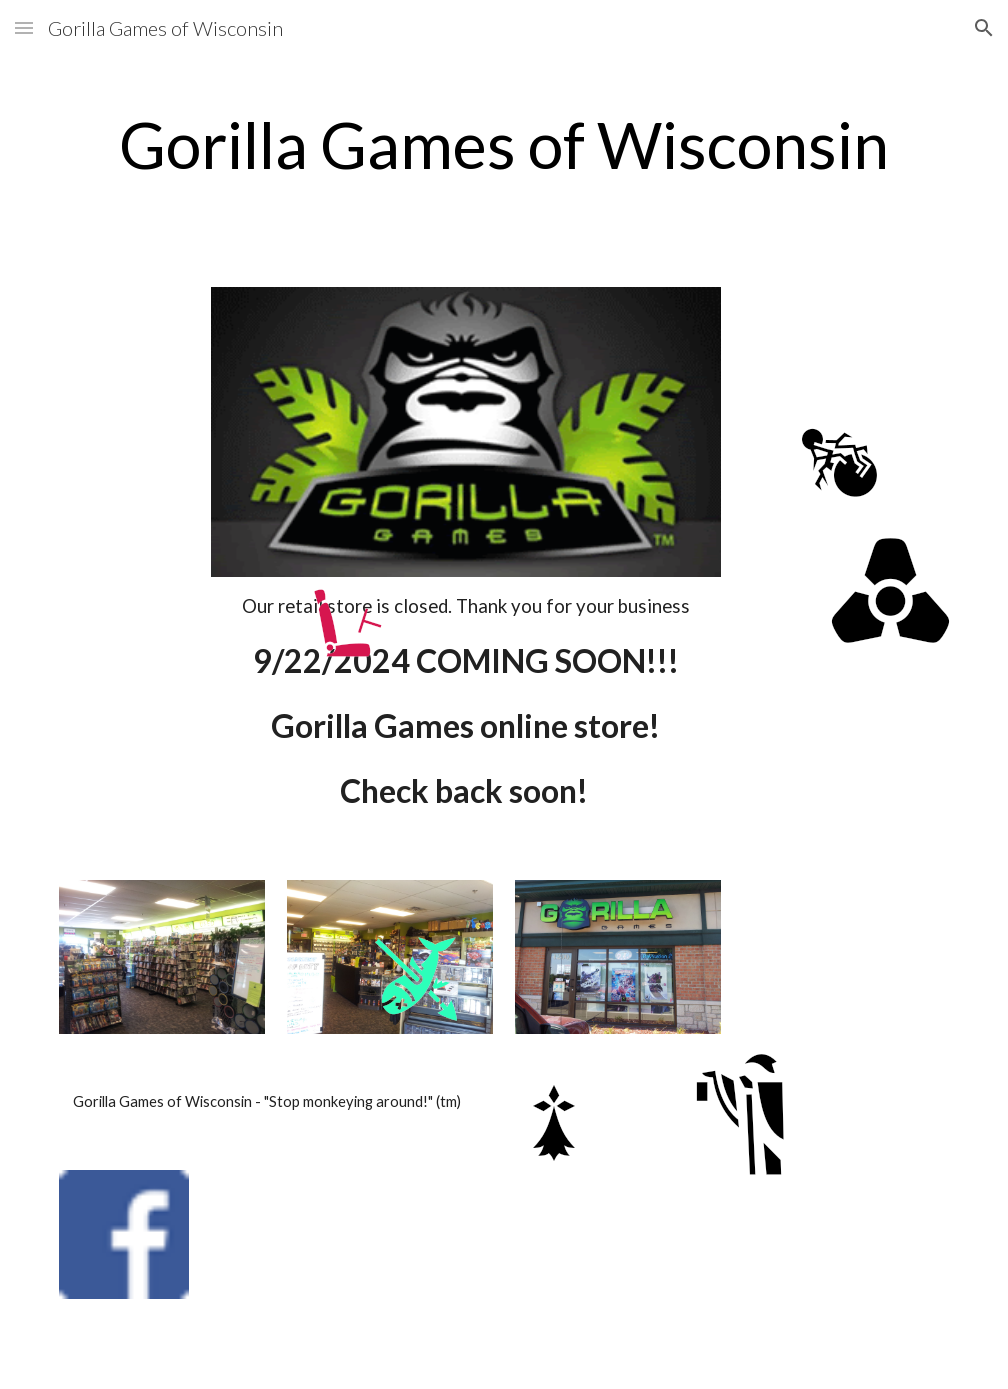  What do you see at coordinates (347, 623) in the screenshot?
I see `adjust vehicle seat position` at bounding box center [347, 623].